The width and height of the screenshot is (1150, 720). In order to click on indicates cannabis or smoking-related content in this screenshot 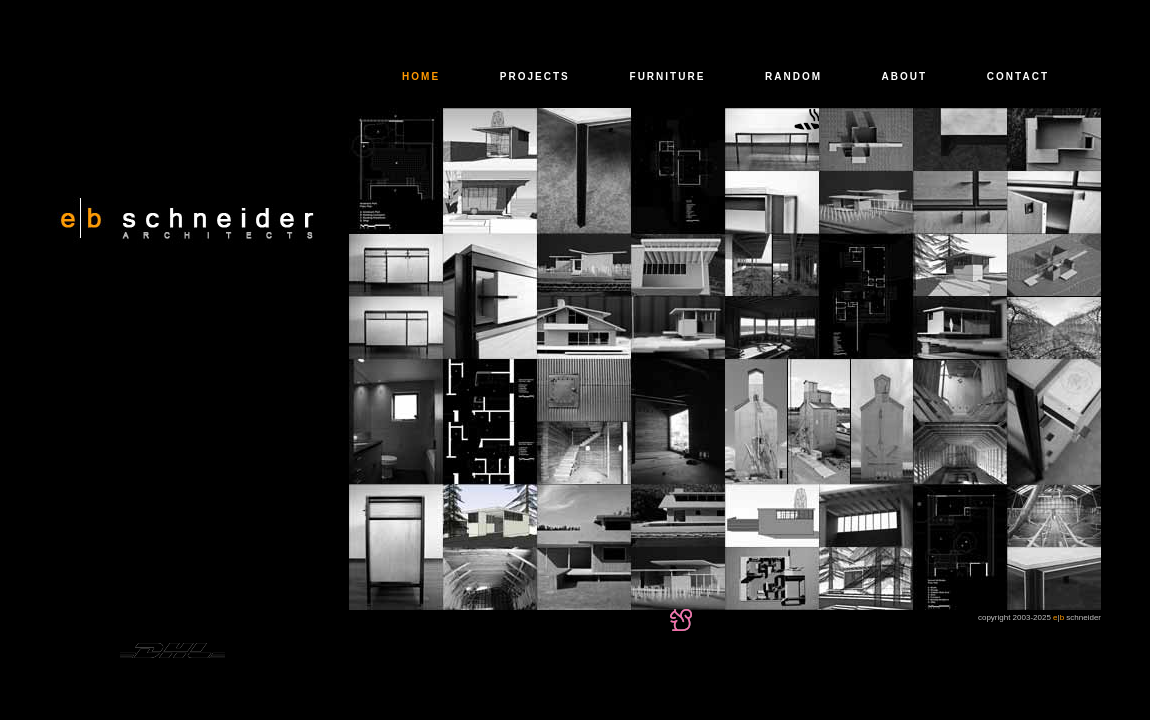, I will do `click(807, 120)`.